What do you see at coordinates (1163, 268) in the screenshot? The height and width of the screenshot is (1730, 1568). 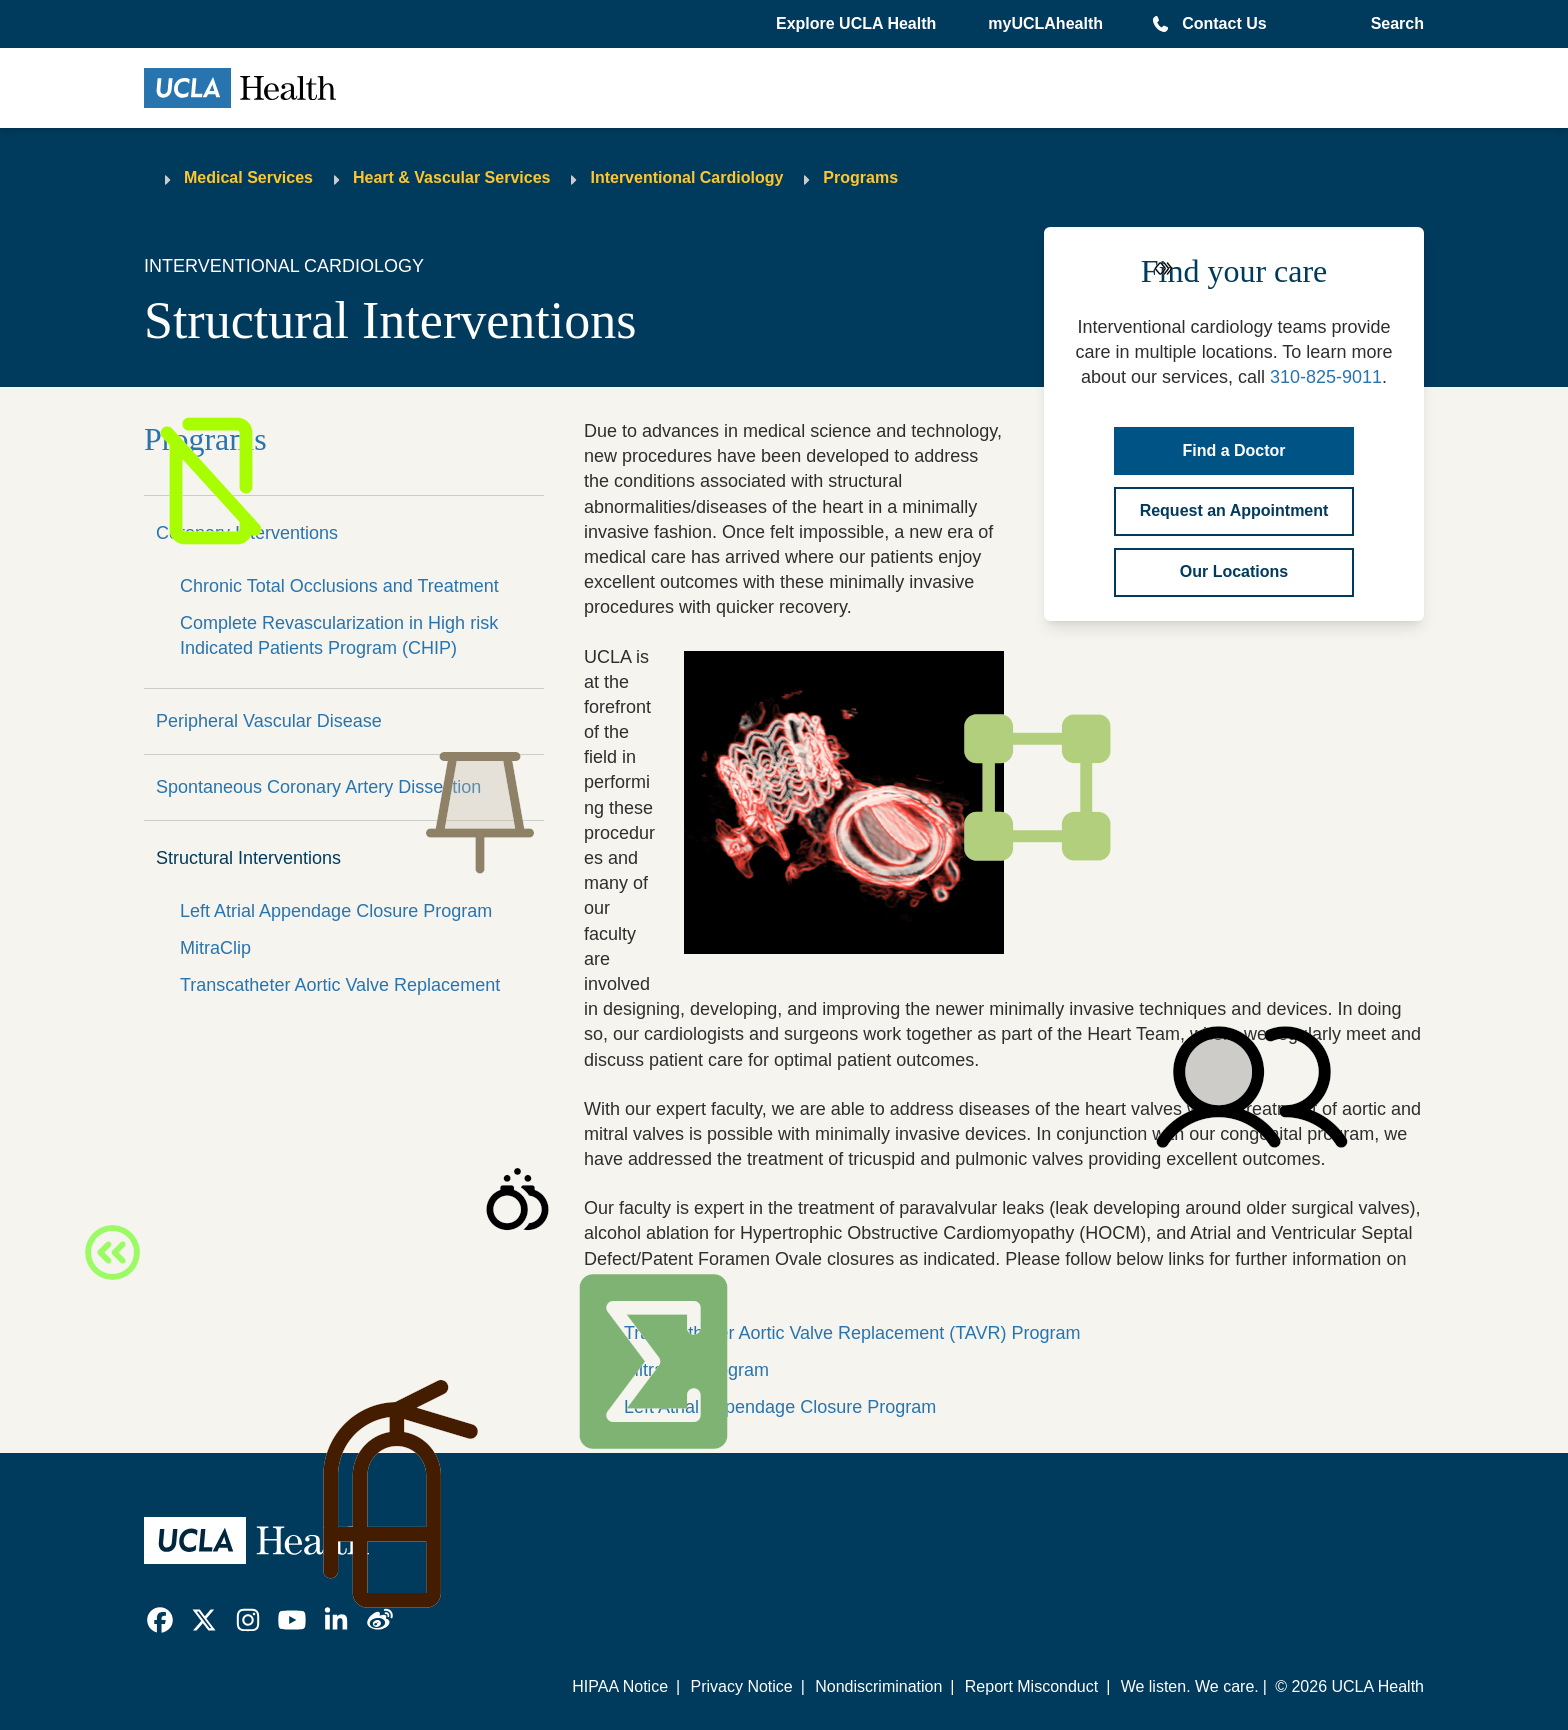 I see `access keyframe animation controls` at bounding box center [1163, 268].